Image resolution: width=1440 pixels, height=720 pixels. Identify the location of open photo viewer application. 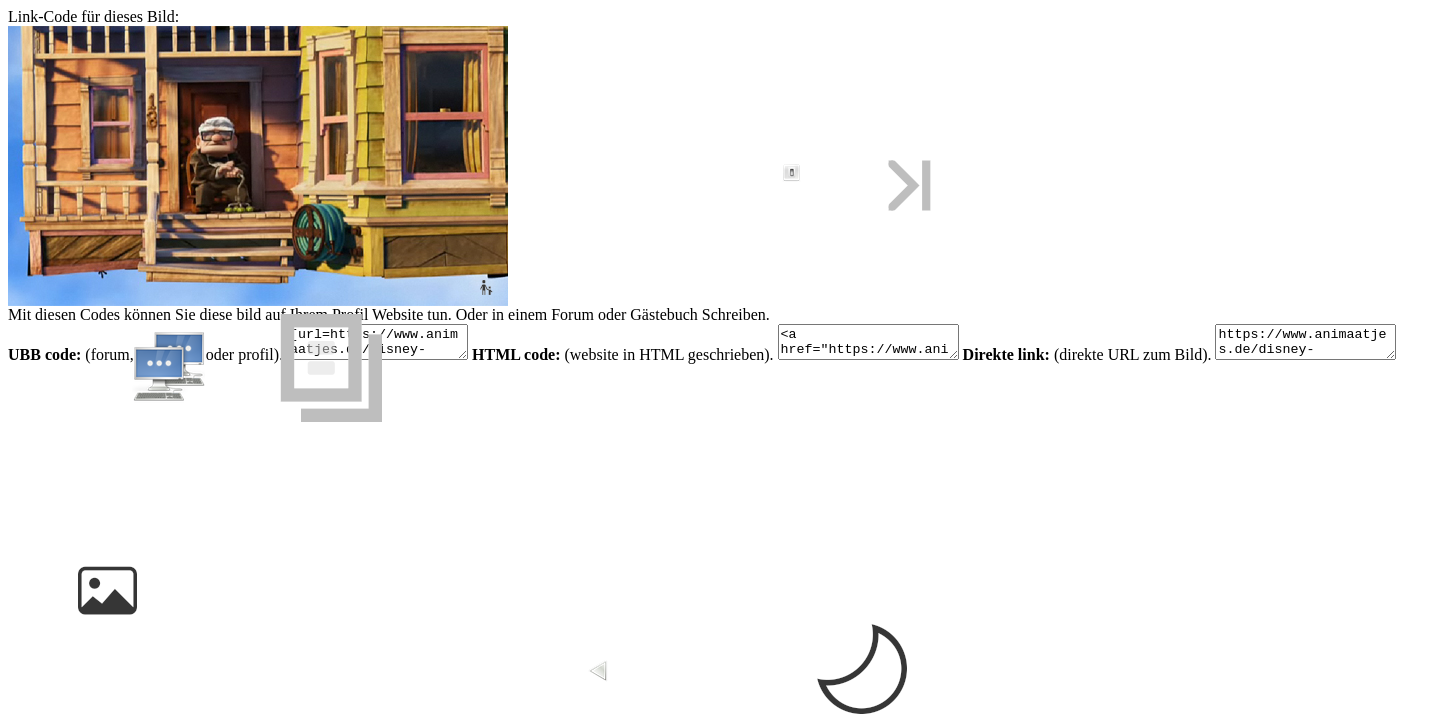
(107, 592).